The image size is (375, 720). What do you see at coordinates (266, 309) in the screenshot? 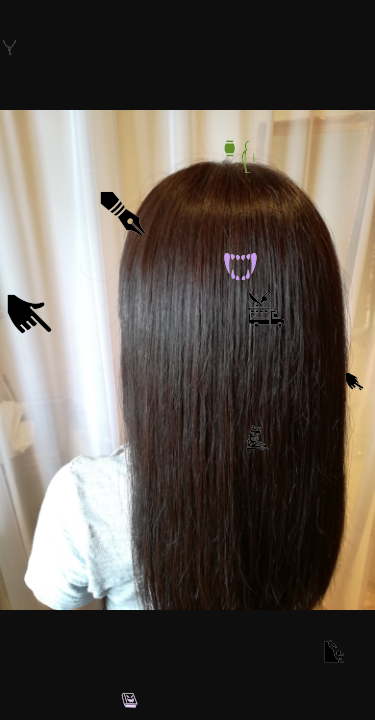
I see `find nearby food trucks` at bounding box center [266, 309].